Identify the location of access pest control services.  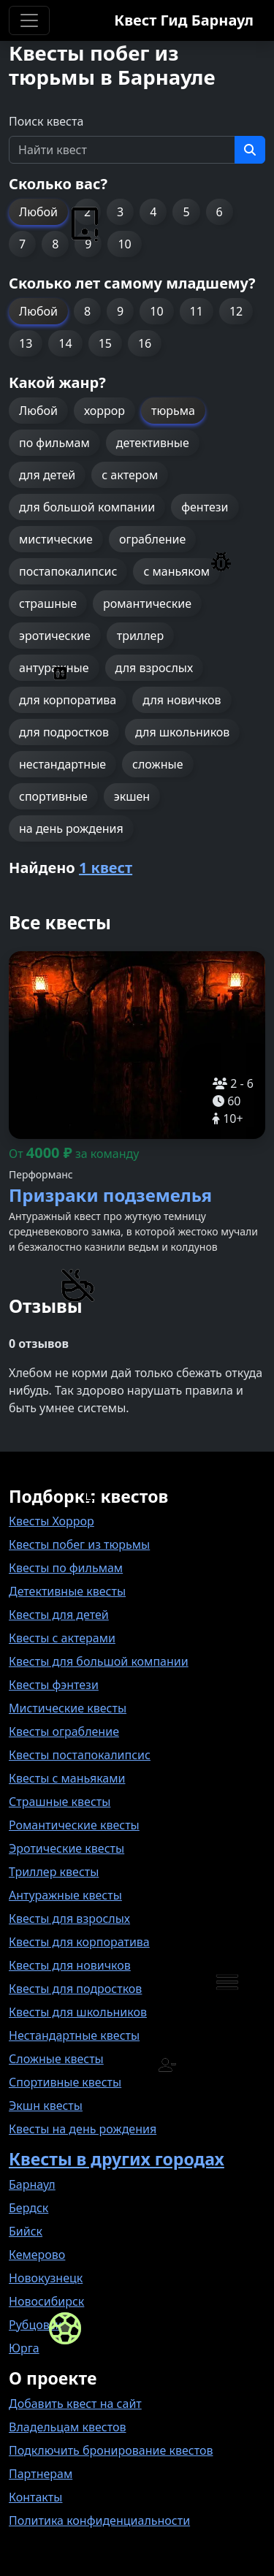
(221, 561).